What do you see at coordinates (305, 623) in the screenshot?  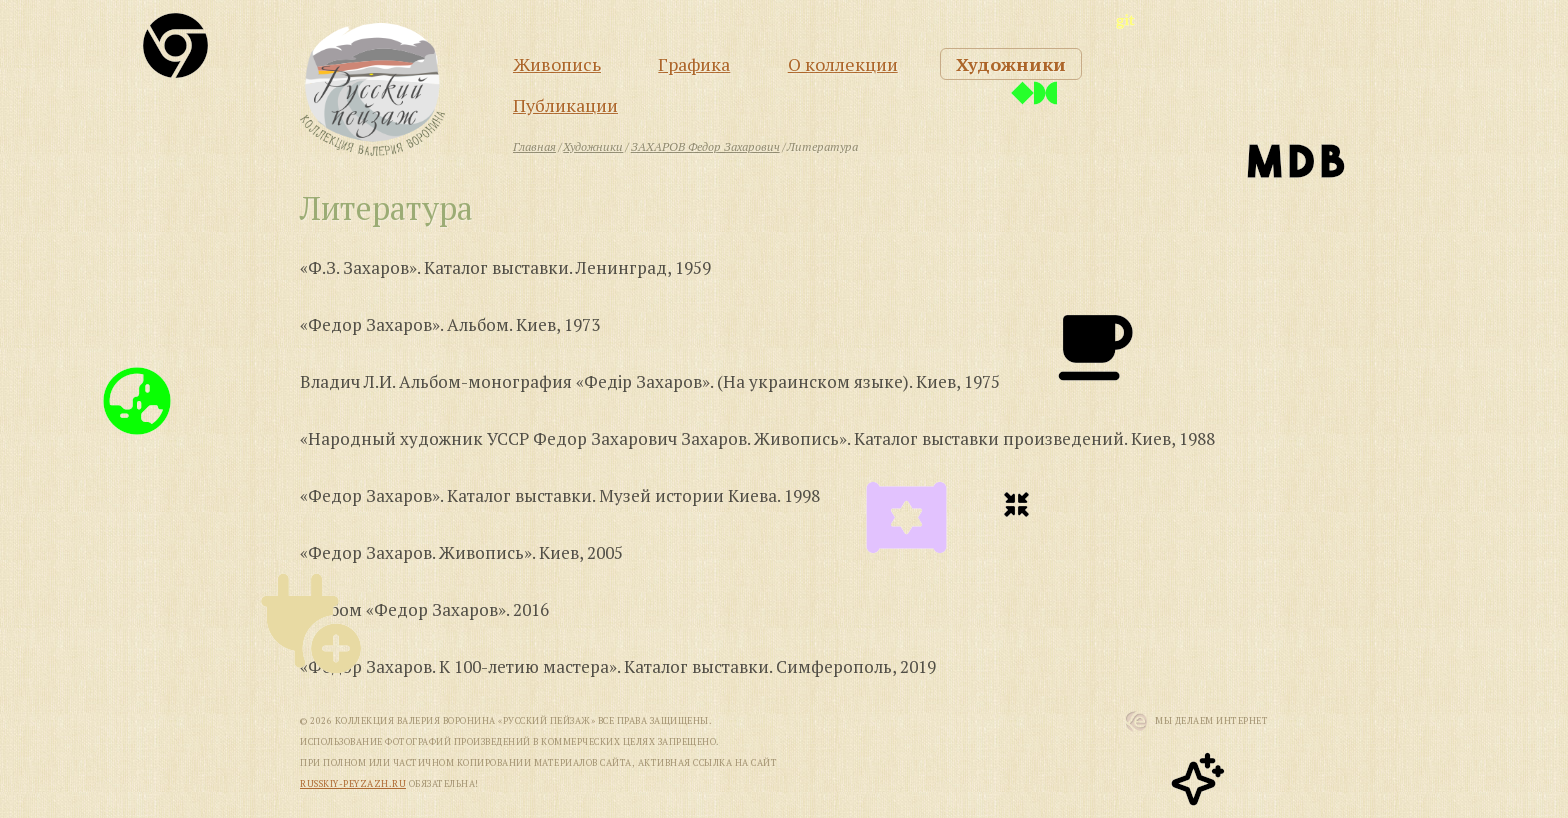 I see `add a new power connection or device` at bounding box center [305, 623].